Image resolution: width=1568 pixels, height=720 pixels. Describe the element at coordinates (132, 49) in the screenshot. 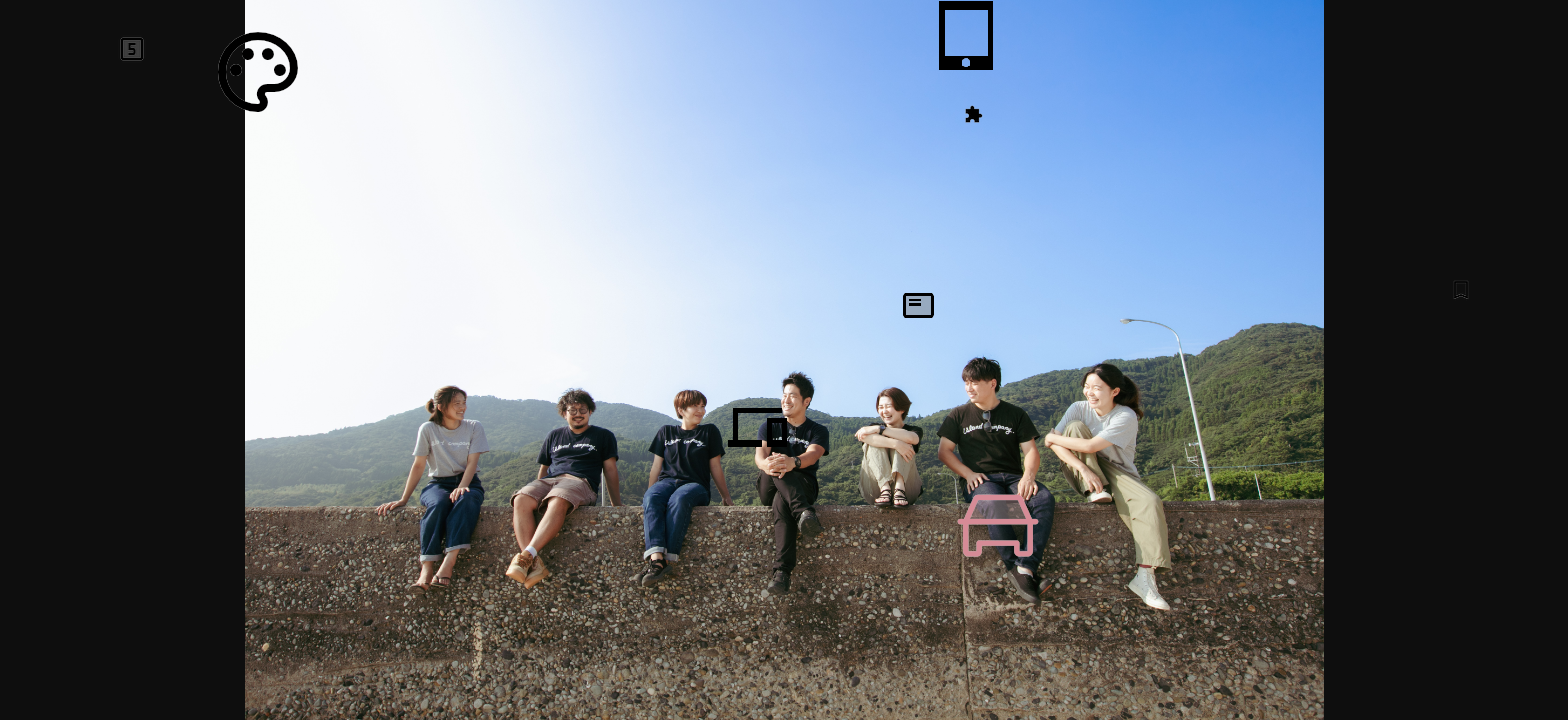

I see `indicates step 5 in a multi-step process` at that location.